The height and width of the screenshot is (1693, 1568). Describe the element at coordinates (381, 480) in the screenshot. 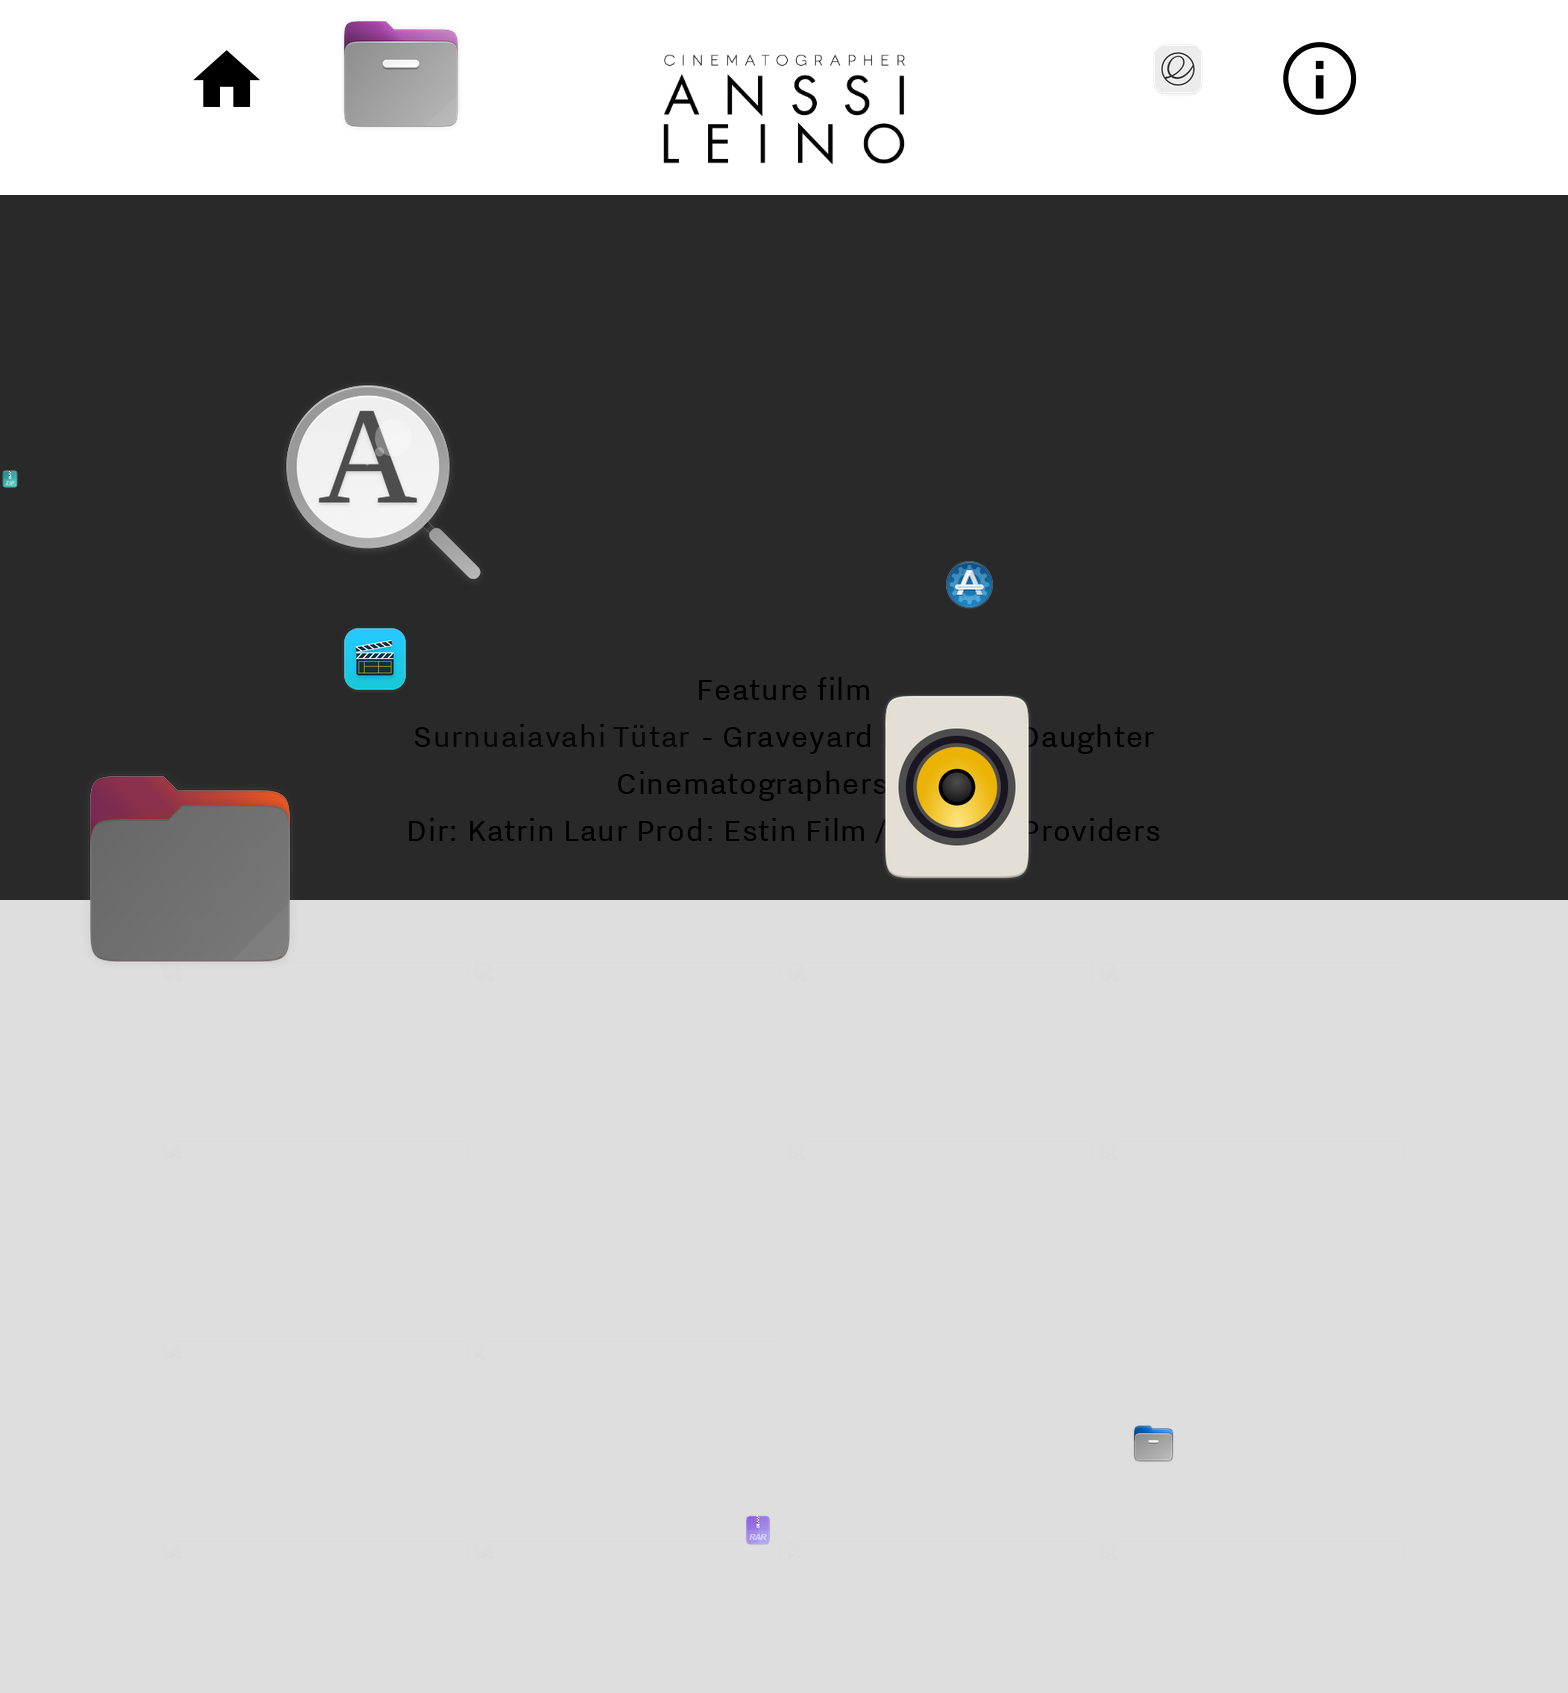

I see `search for text or content` at that location.